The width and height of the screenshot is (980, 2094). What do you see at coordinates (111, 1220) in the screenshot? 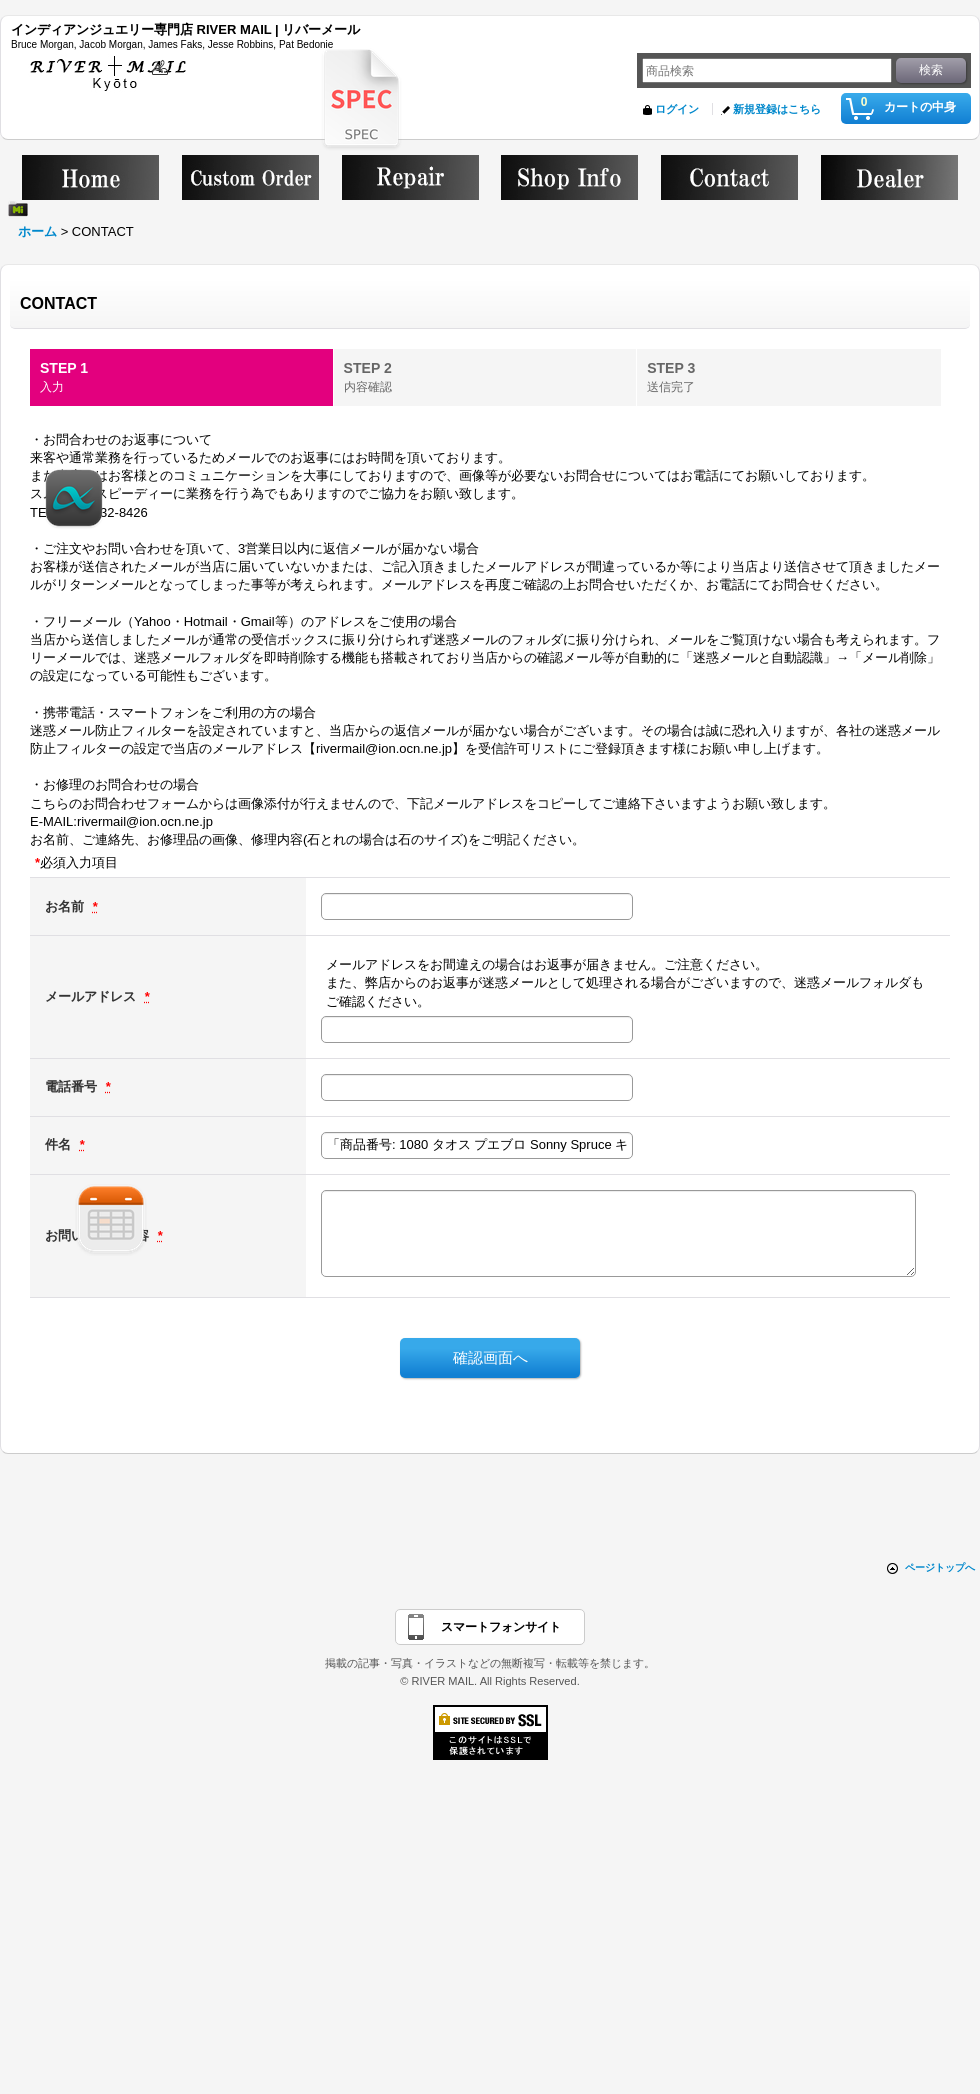
I see `open calendar and tasks preferences` at bounding box center [111, 1220].